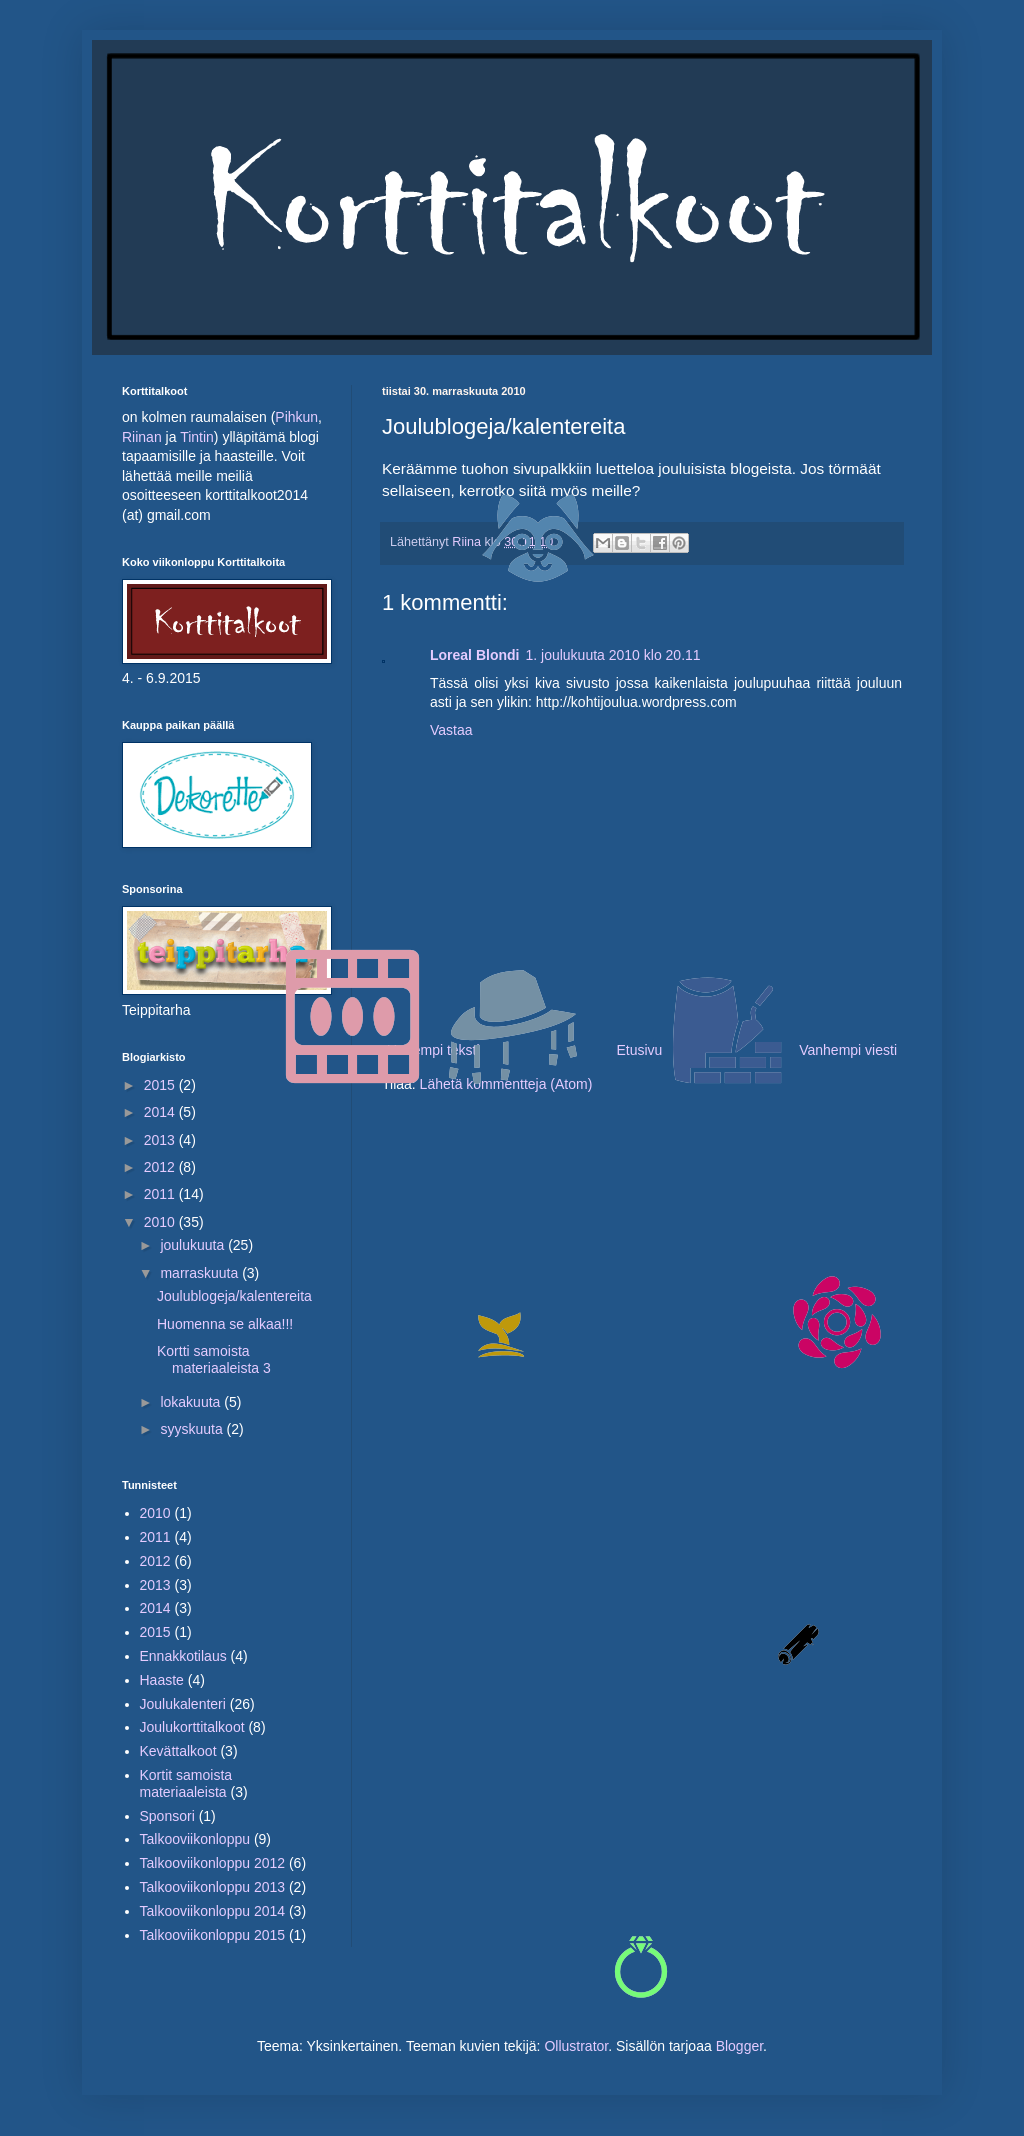 The height and width of the screenshot is (2136, 1024). I want to click on select australian or outback themed character, so click(513, 1027).